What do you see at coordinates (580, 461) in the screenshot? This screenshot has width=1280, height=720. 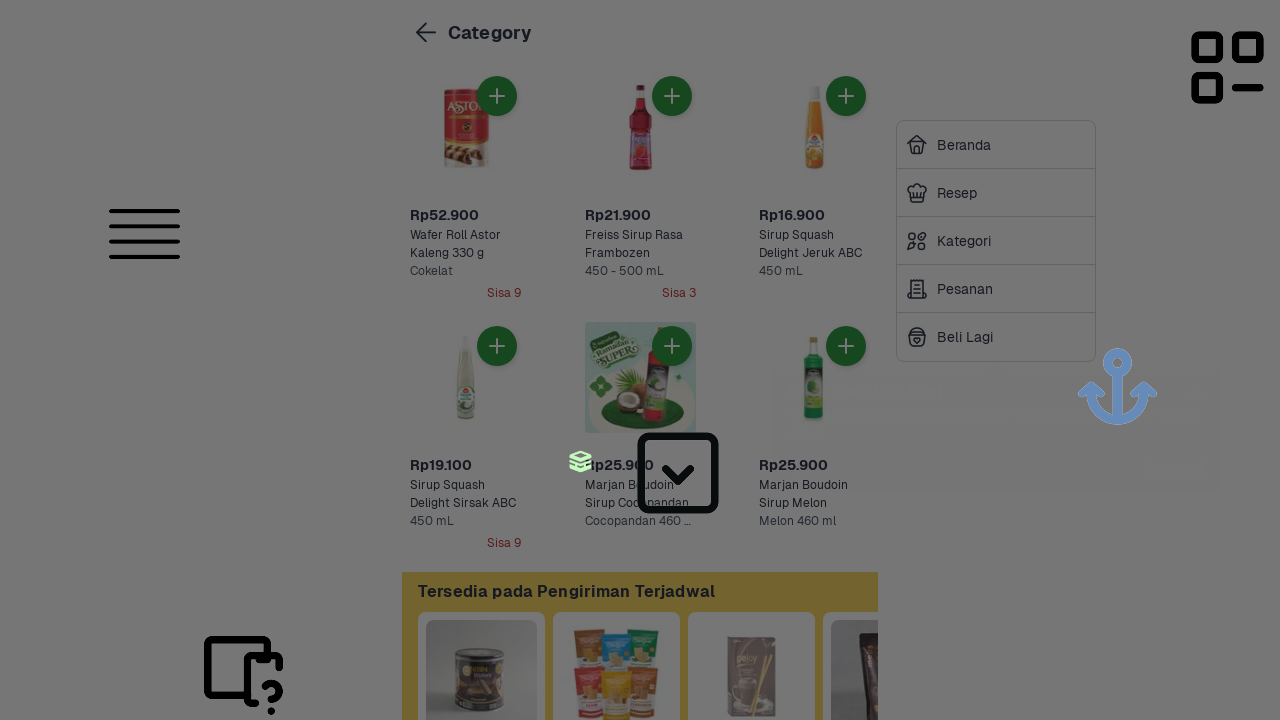 I see `access islamic prayer times or qibla direction` at bounding box center [580, 461].